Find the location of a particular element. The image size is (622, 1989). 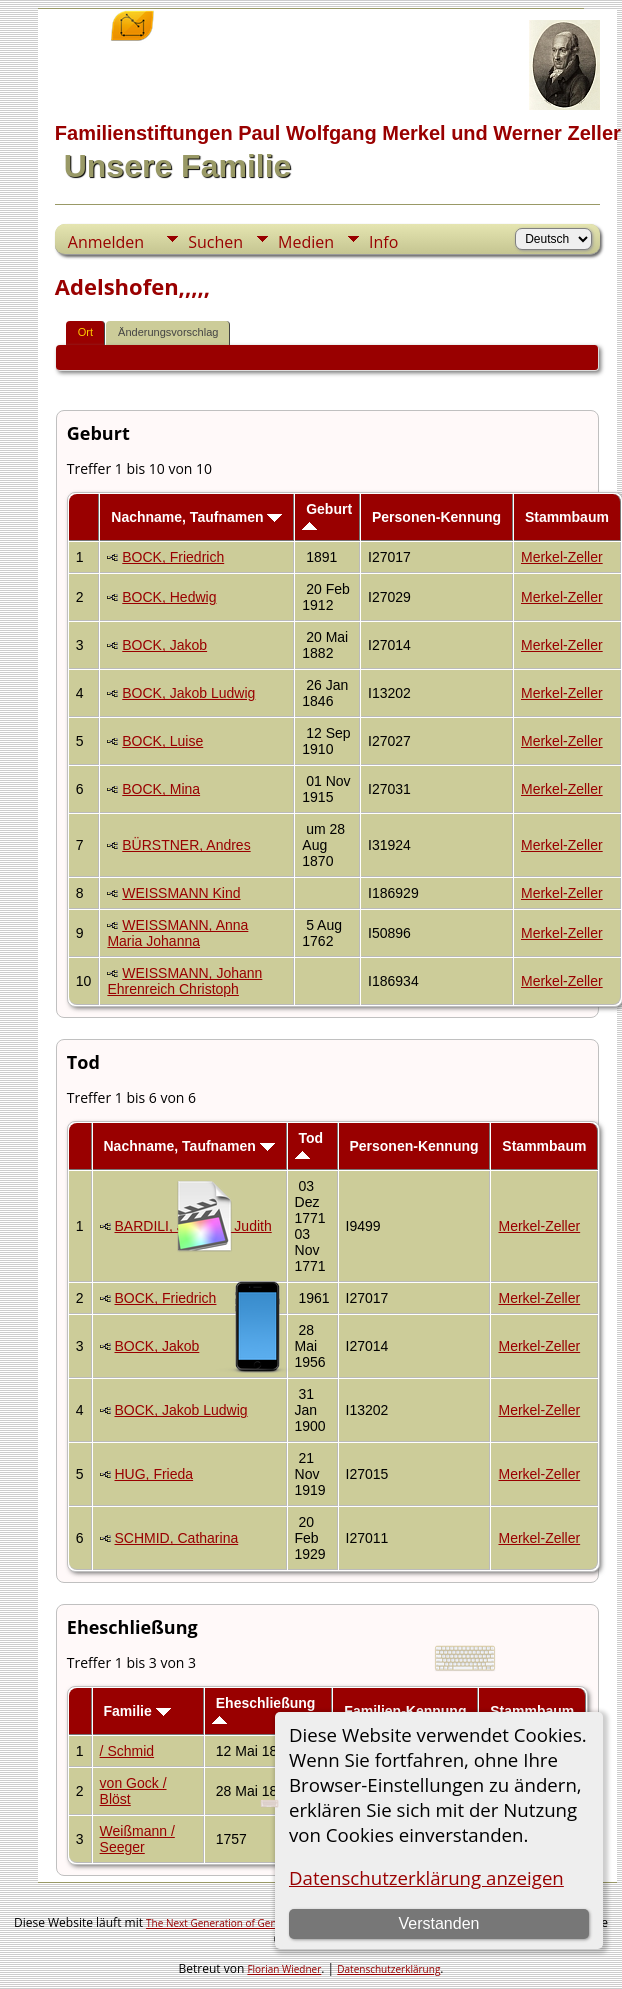

connect a wireless bluetooth keyboard is located at coordinates (465, 1658).